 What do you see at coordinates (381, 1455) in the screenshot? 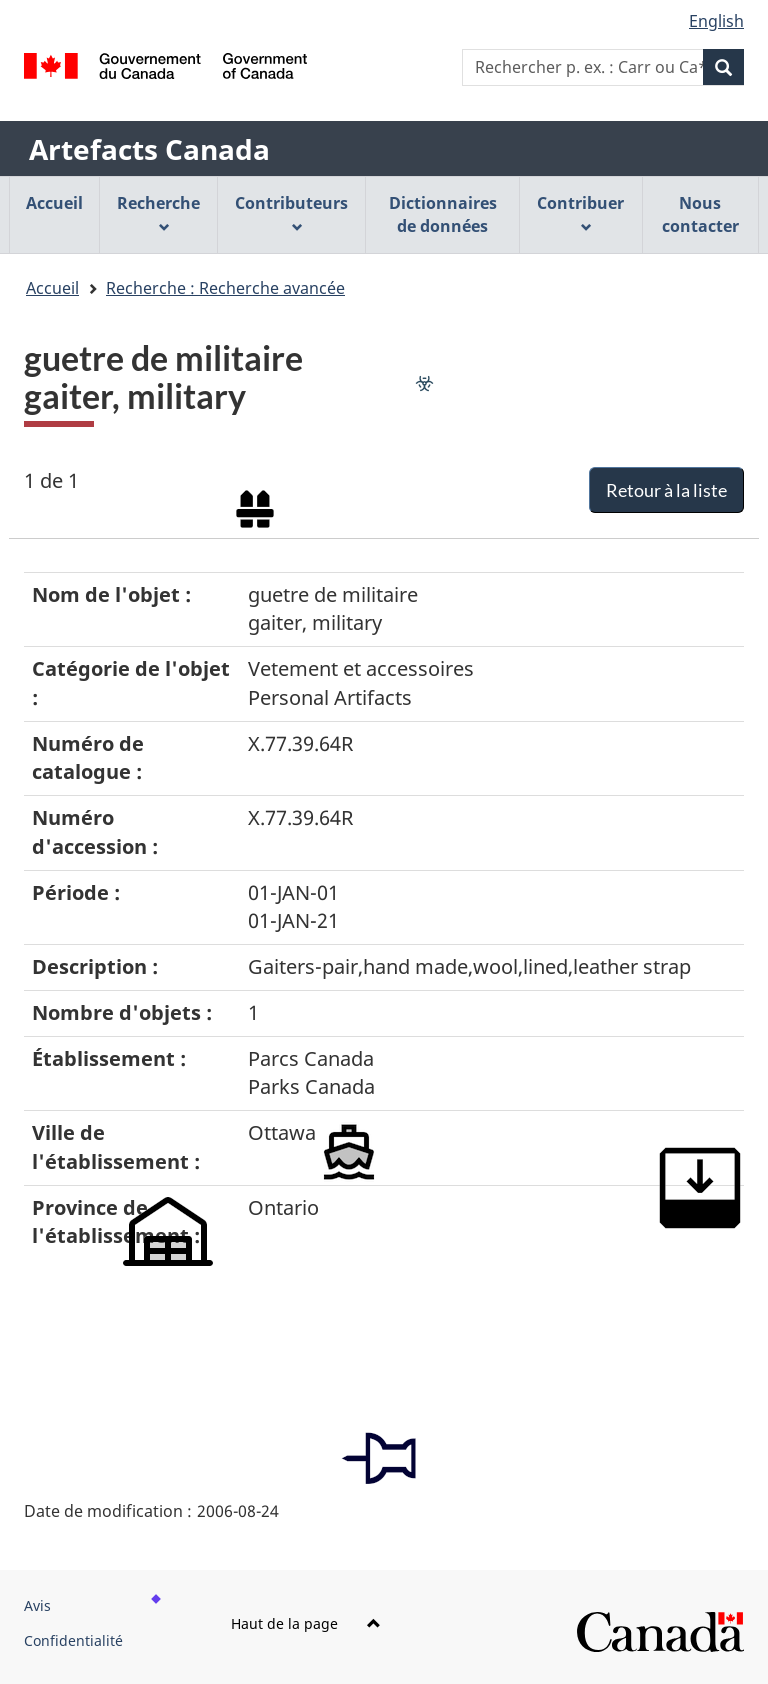
I see `pin an item to keep it visible` at bounding box center [381, 1455].